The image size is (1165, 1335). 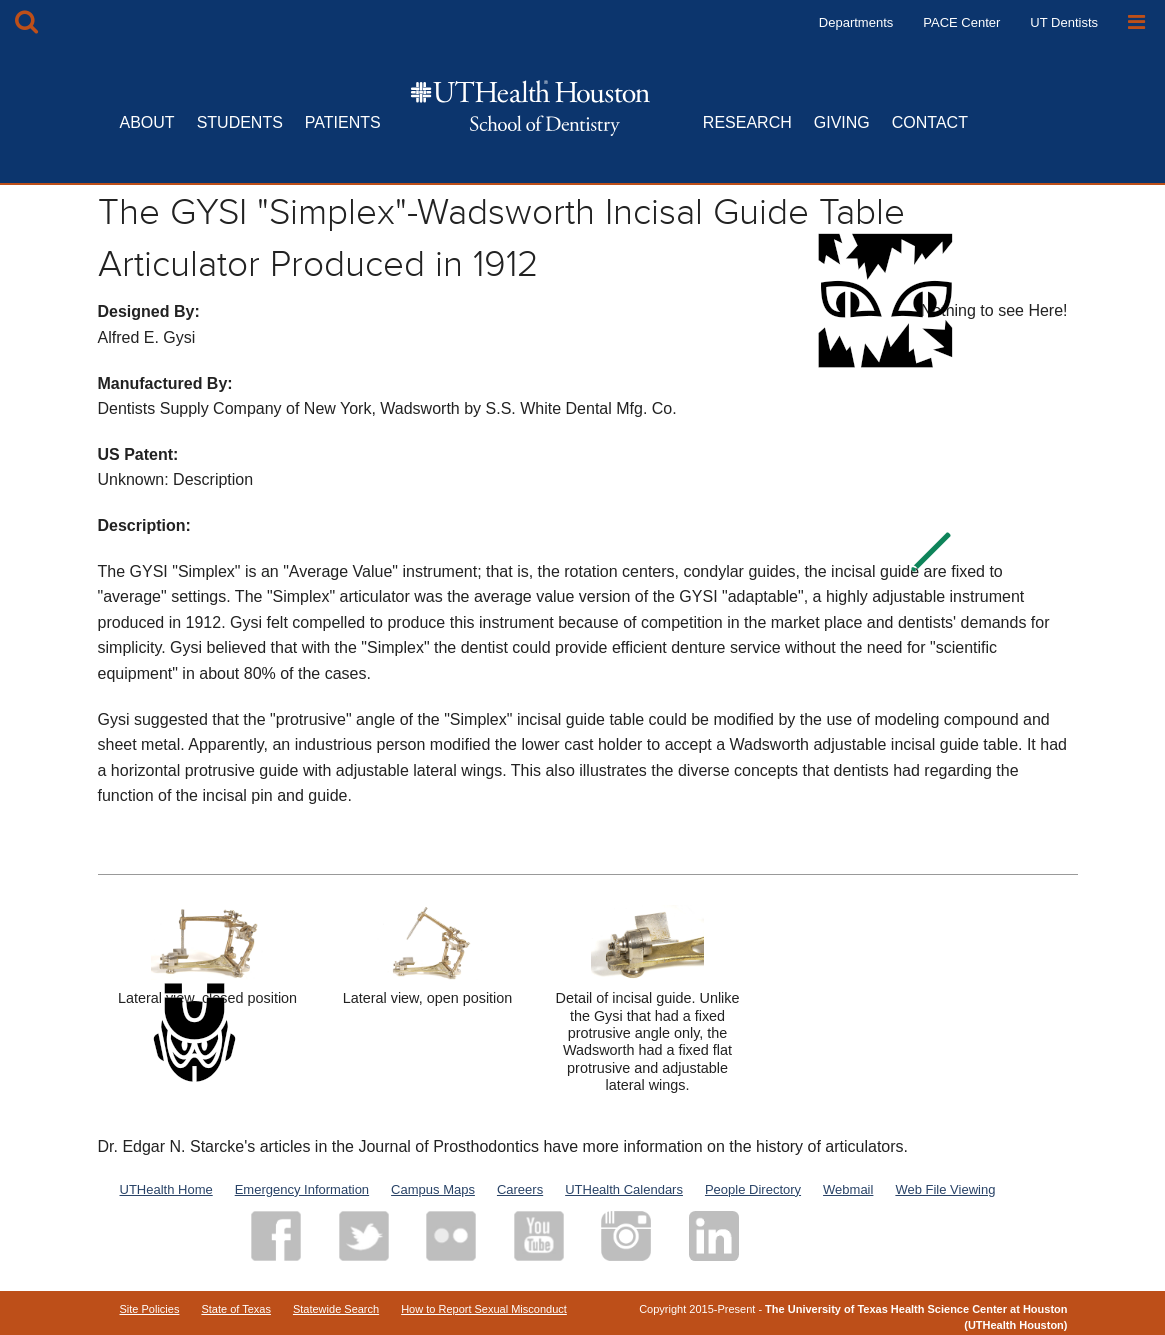 What do you see at coordinates (194, 1032) in the screenshot?
I see `select the magnet man character` at bounding box center [194, 1032].